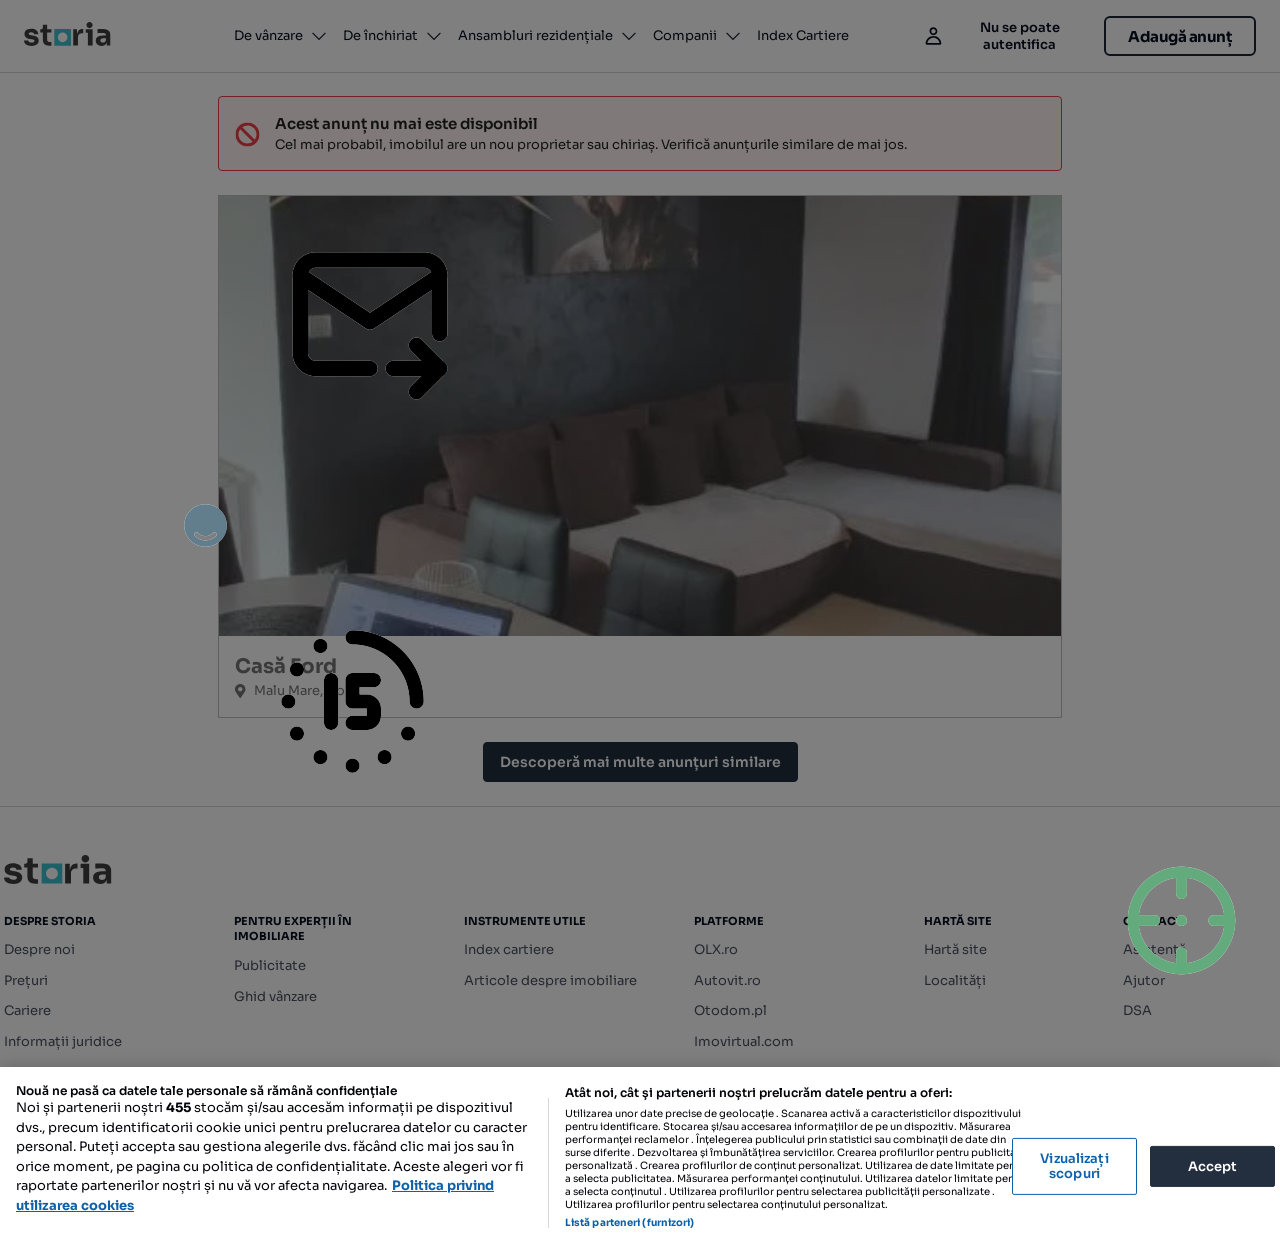  I want to click on forward this email to another recipient, so click(370, 322).